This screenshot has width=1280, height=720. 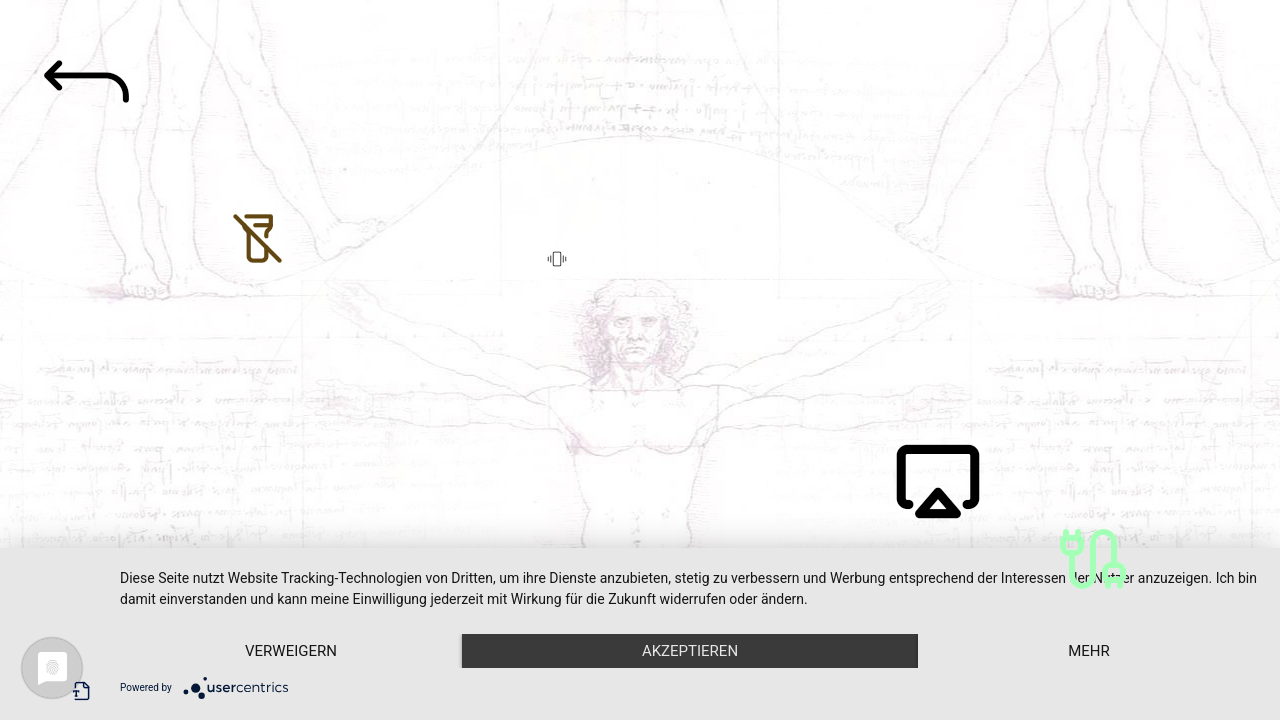 What do you see at coordinates (938, 480) in the screenshot?
I see `stream content to an external display` at bounding box center [938, 480].